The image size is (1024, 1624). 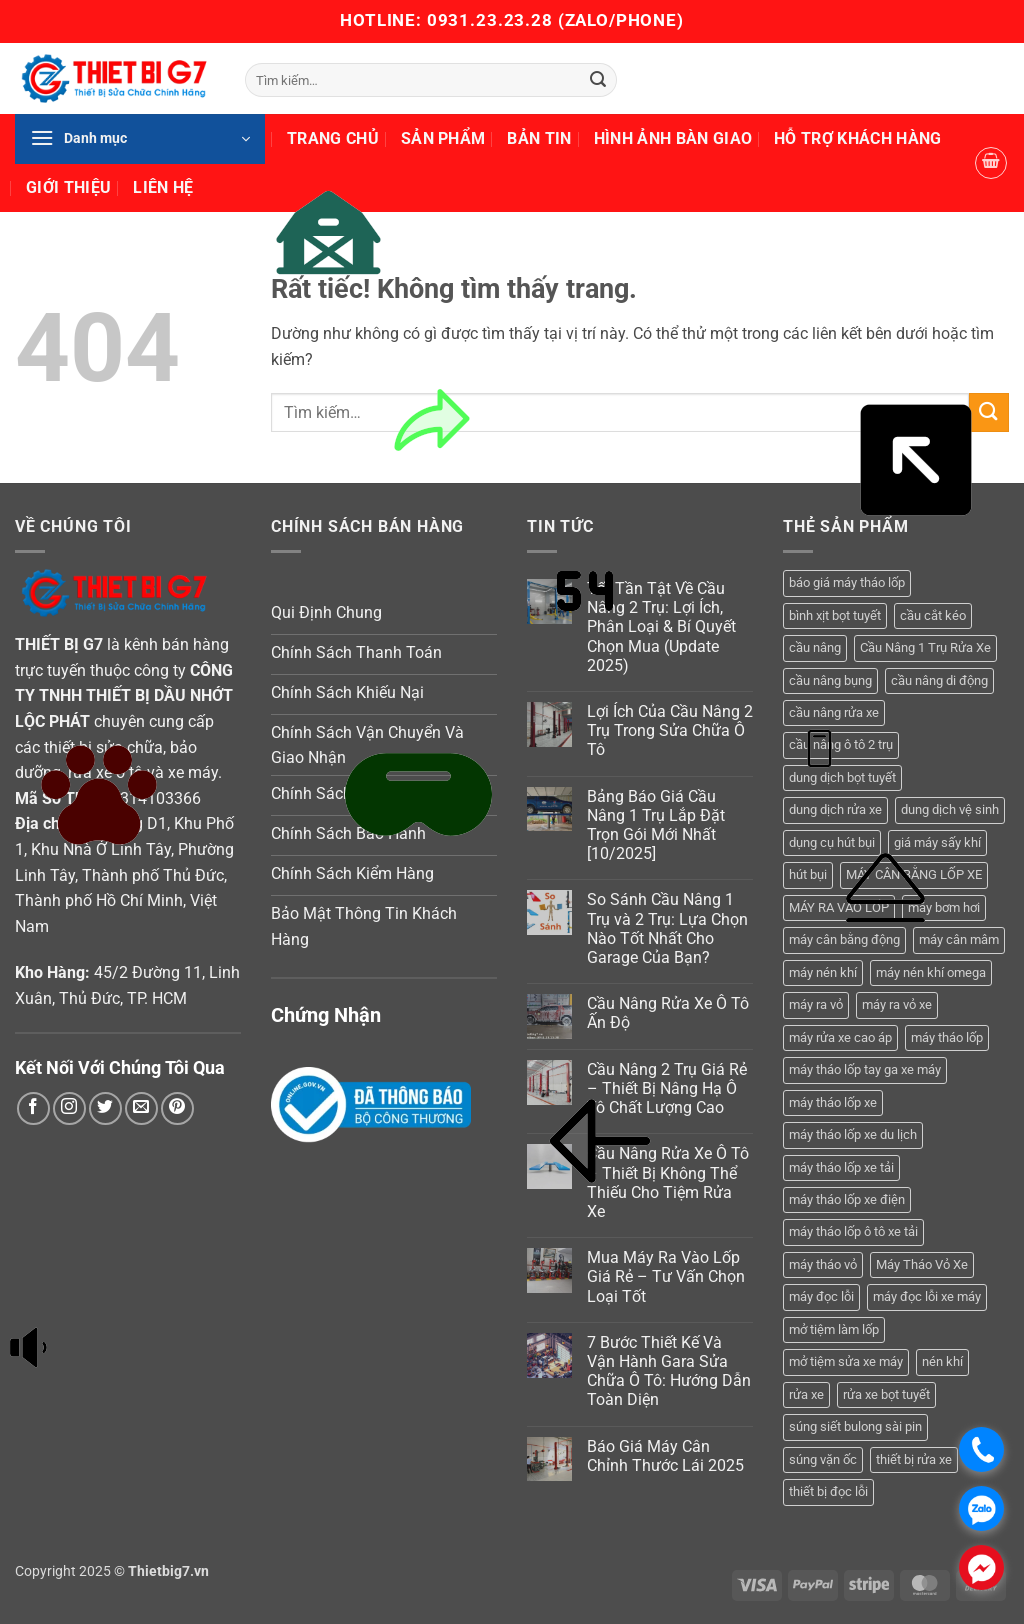 What do you see at coordinates (432, 424) in the screenshot?
I see `share this content` at bounding box center [432, 424].